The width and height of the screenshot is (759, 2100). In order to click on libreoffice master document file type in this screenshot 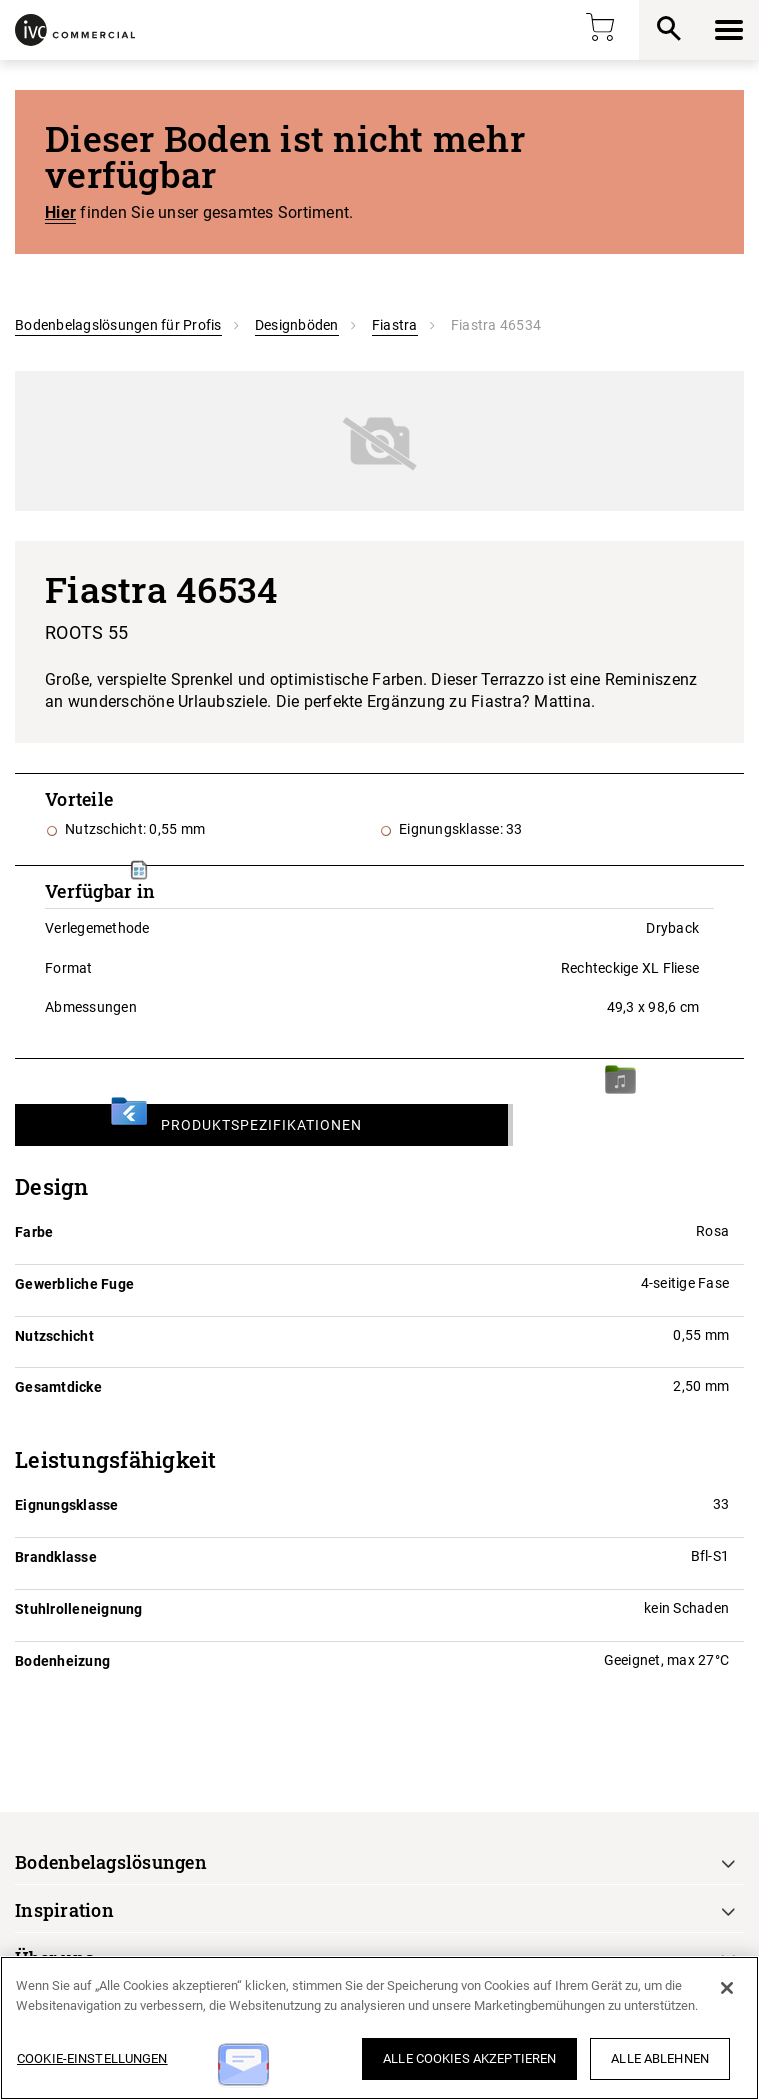, I will do `click(139, 870)`.